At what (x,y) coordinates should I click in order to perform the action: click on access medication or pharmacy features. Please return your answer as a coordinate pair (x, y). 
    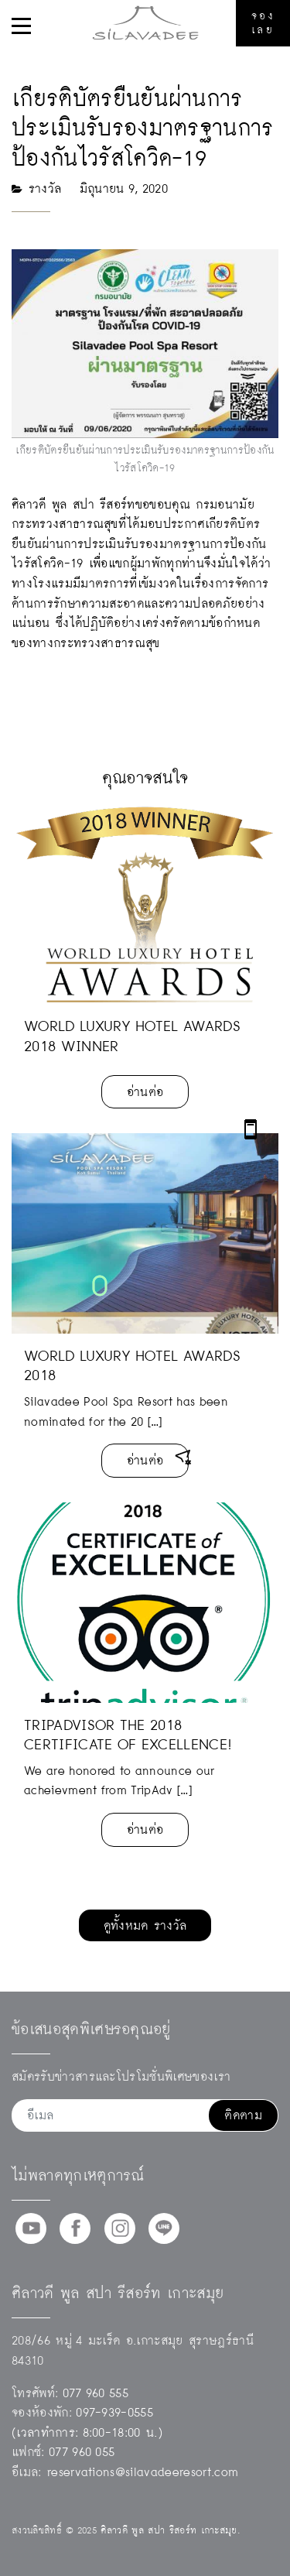
    Looking at the image, I should click on (100, 1286).